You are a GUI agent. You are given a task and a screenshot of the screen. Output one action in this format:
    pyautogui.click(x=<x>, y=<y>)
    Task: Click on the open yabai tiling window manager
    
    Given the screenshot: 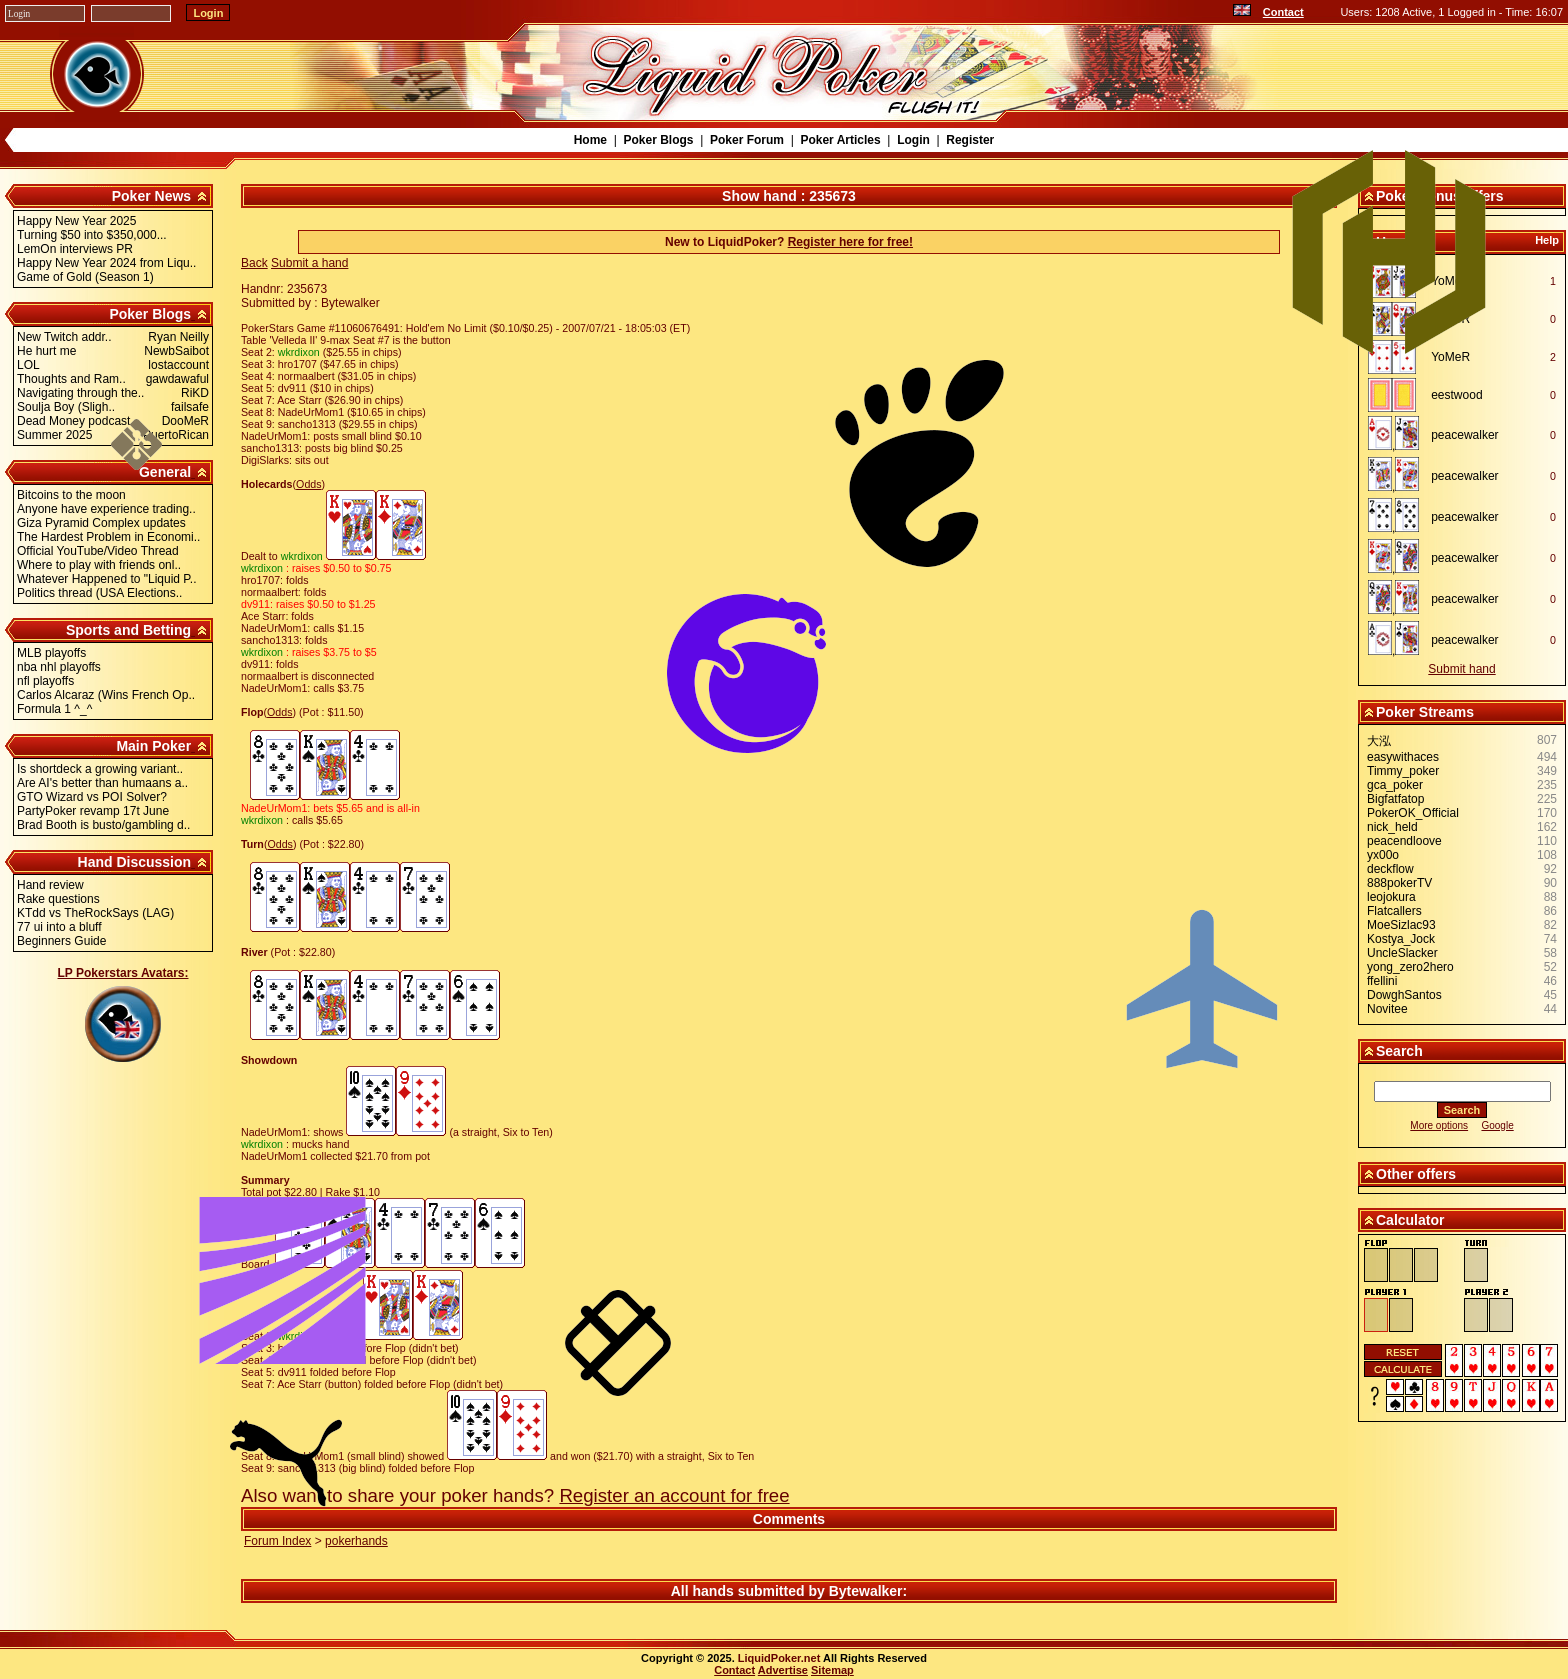 What is the action you would take?
    pyautogui.click(x=618, y=1343)
    